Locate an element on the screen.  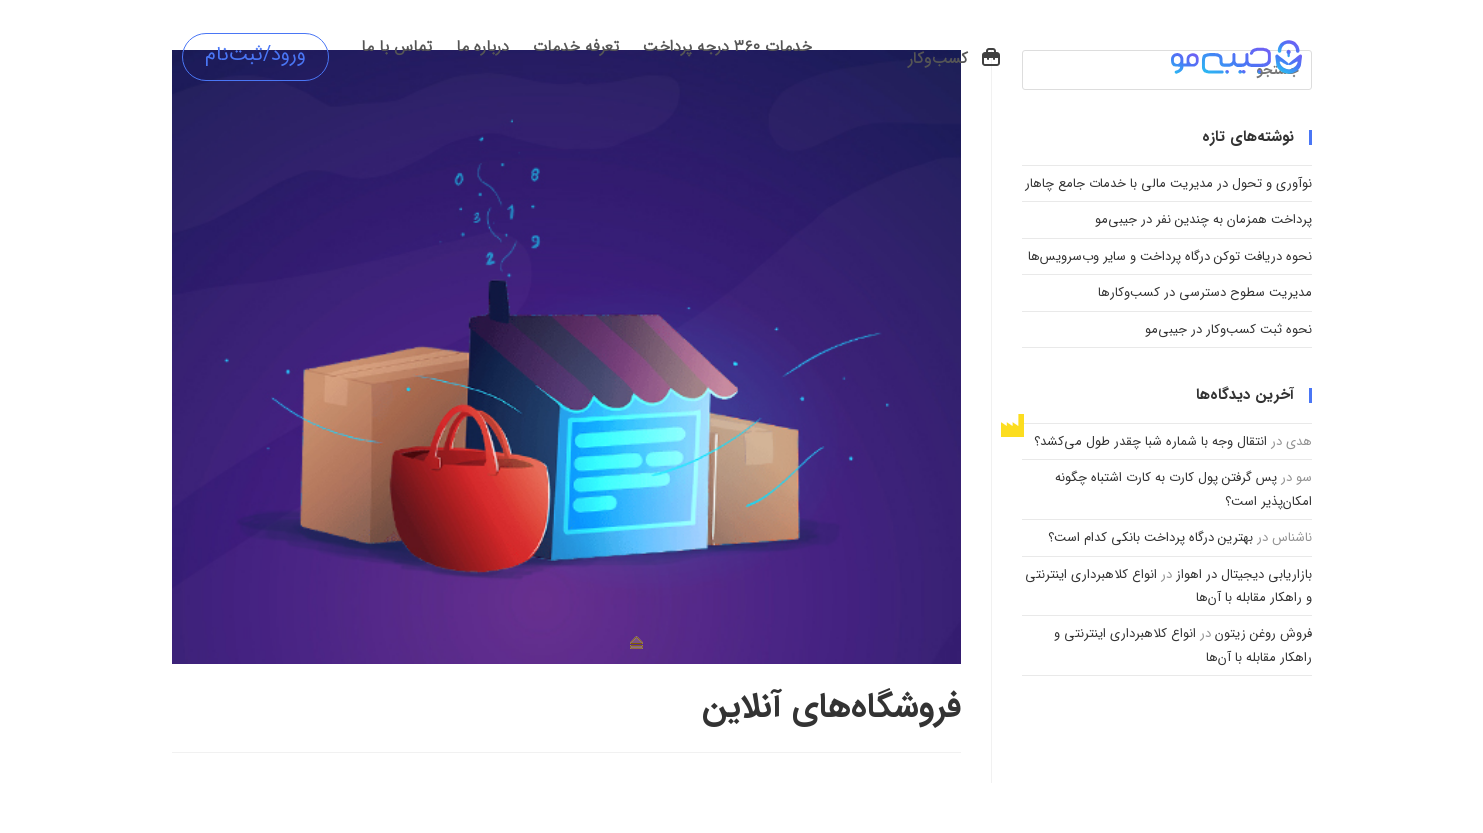
view manufacturing or production settings is located at coordinates (1012, 425).